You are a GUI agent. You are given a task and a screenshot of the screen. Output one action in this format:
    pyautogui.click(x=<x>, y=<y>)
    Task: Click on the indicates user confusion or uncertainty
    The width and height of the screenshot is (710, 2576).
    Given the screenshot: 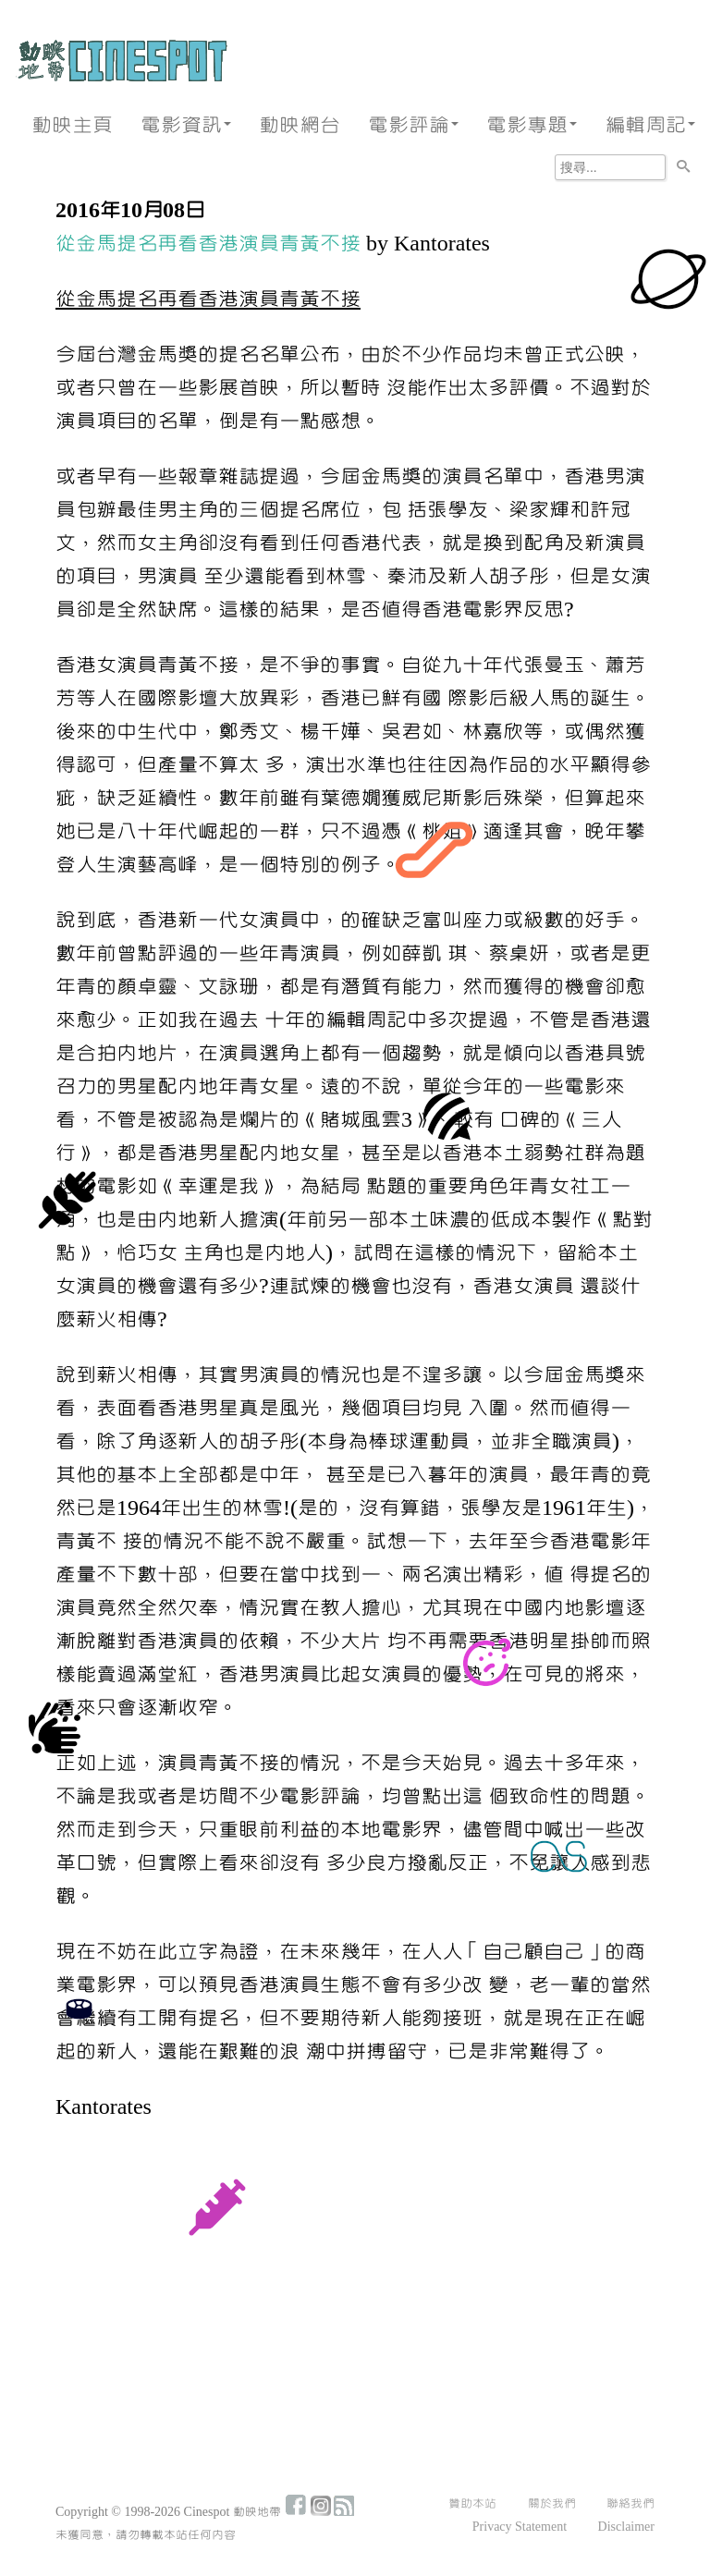 What is the action you would take?
    pyautogui.click(x=485, y=1663)
    